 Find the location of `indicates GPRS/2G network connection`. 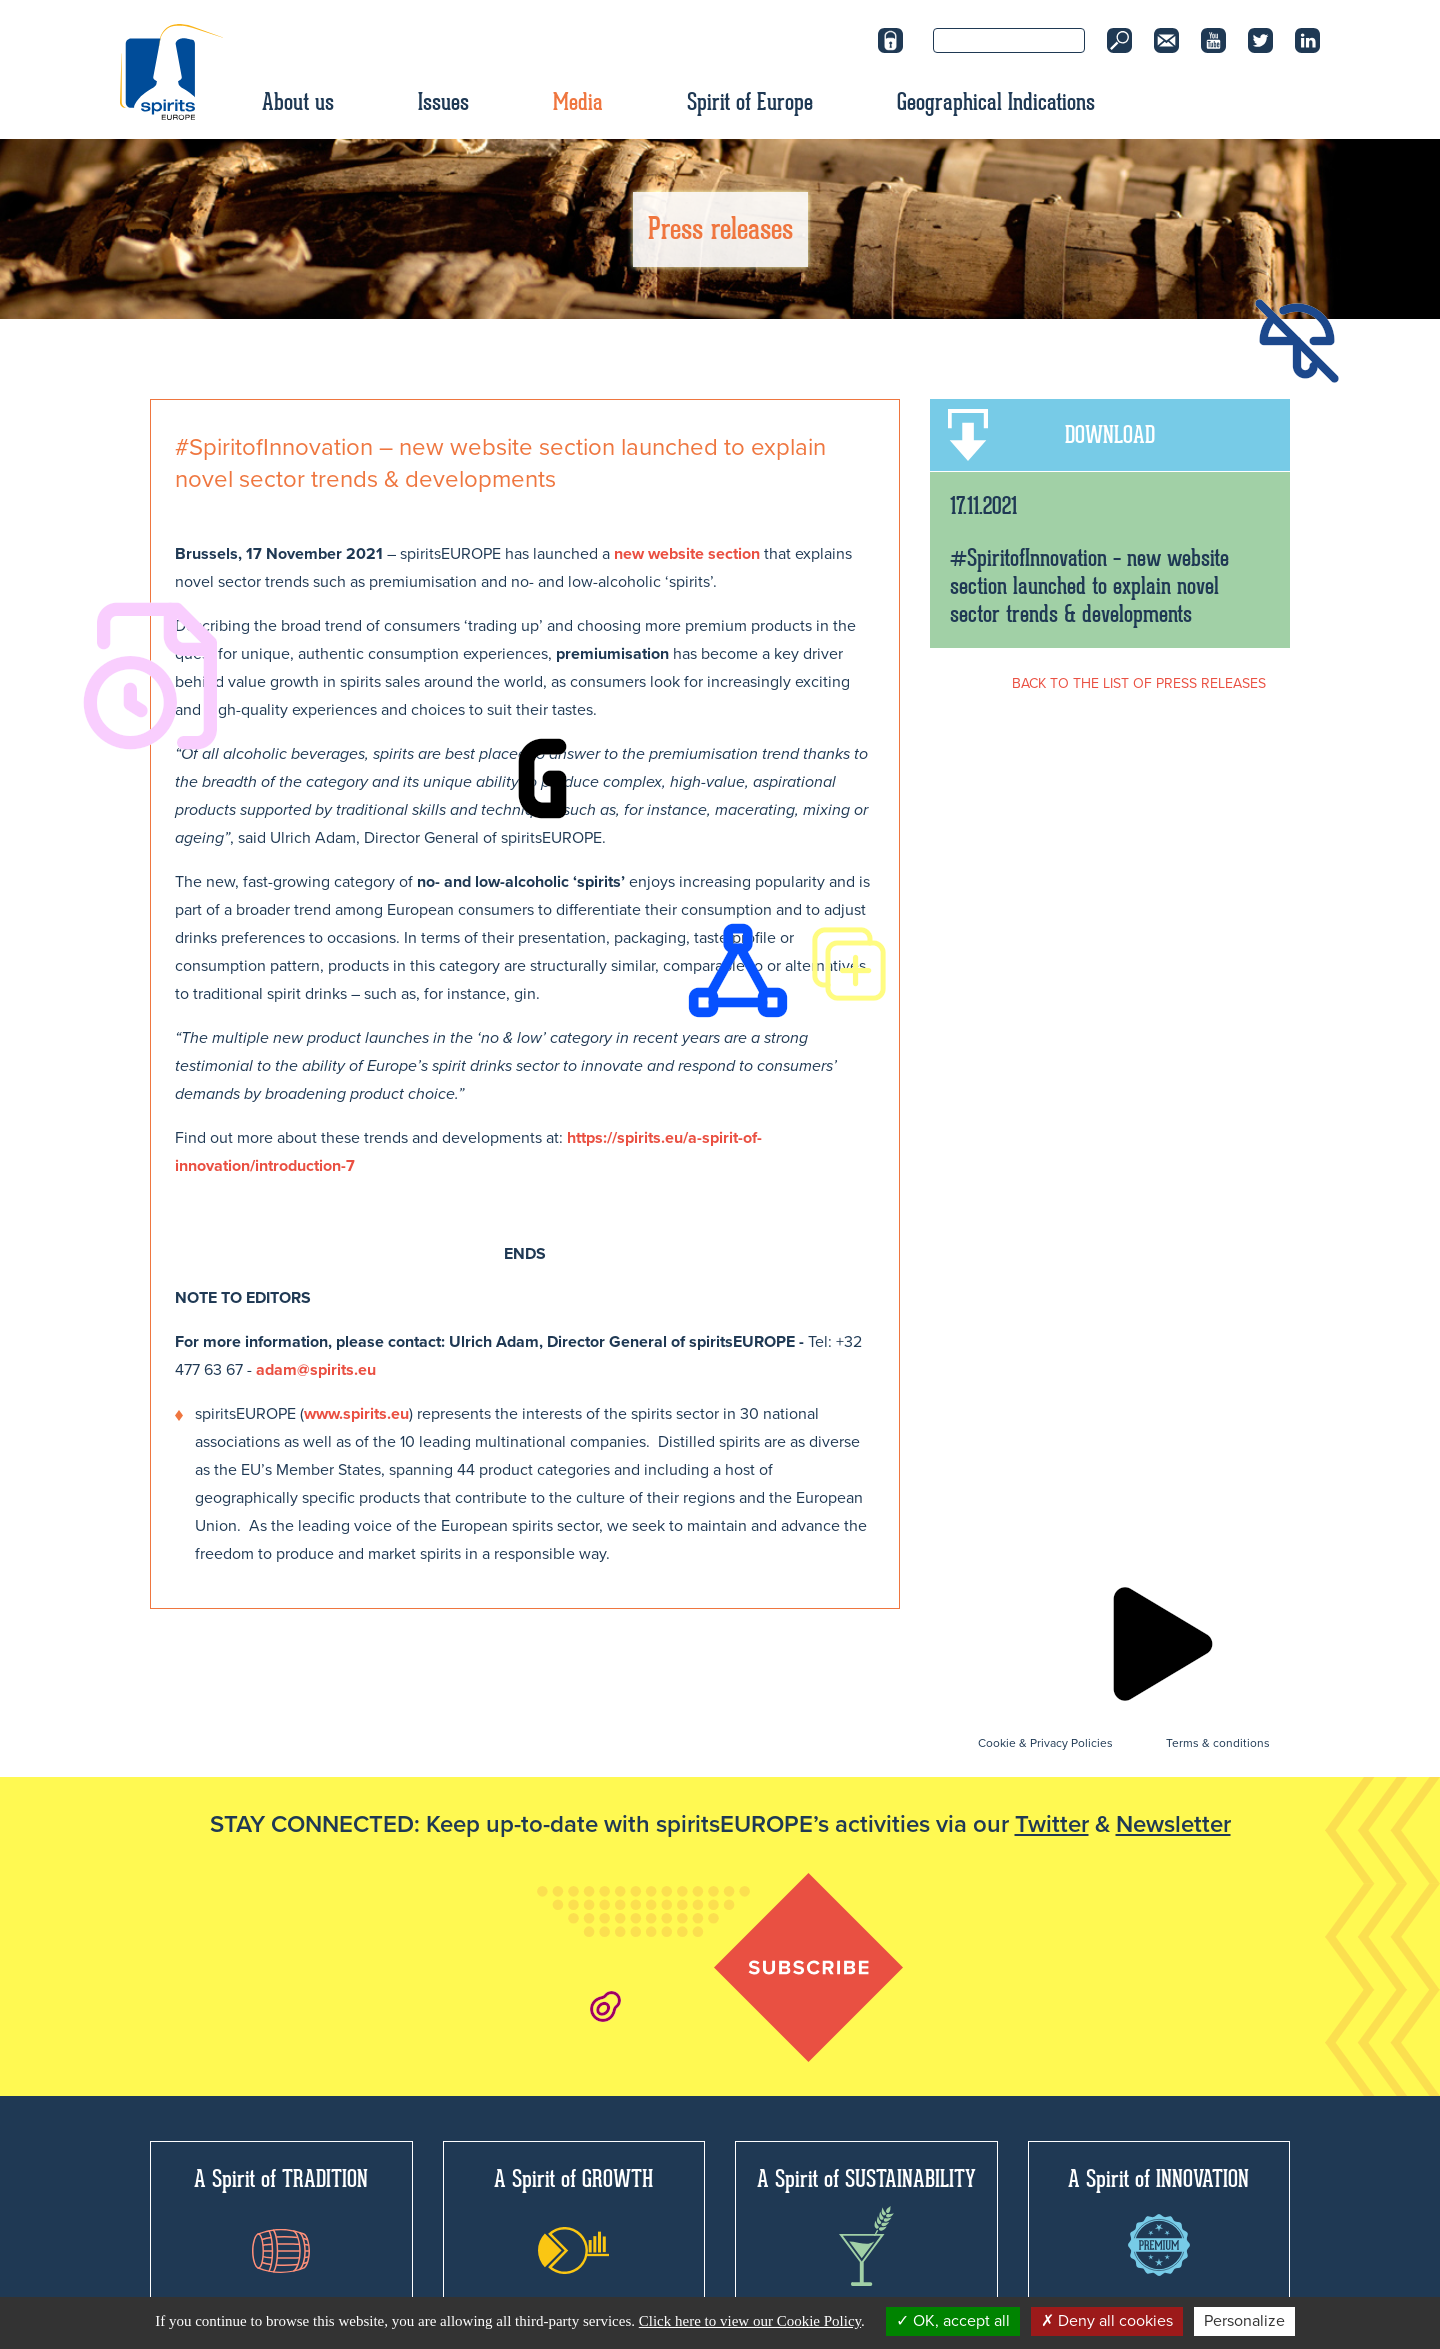

indicates GPRS/2G network connection is located at coordinates (542, 778).